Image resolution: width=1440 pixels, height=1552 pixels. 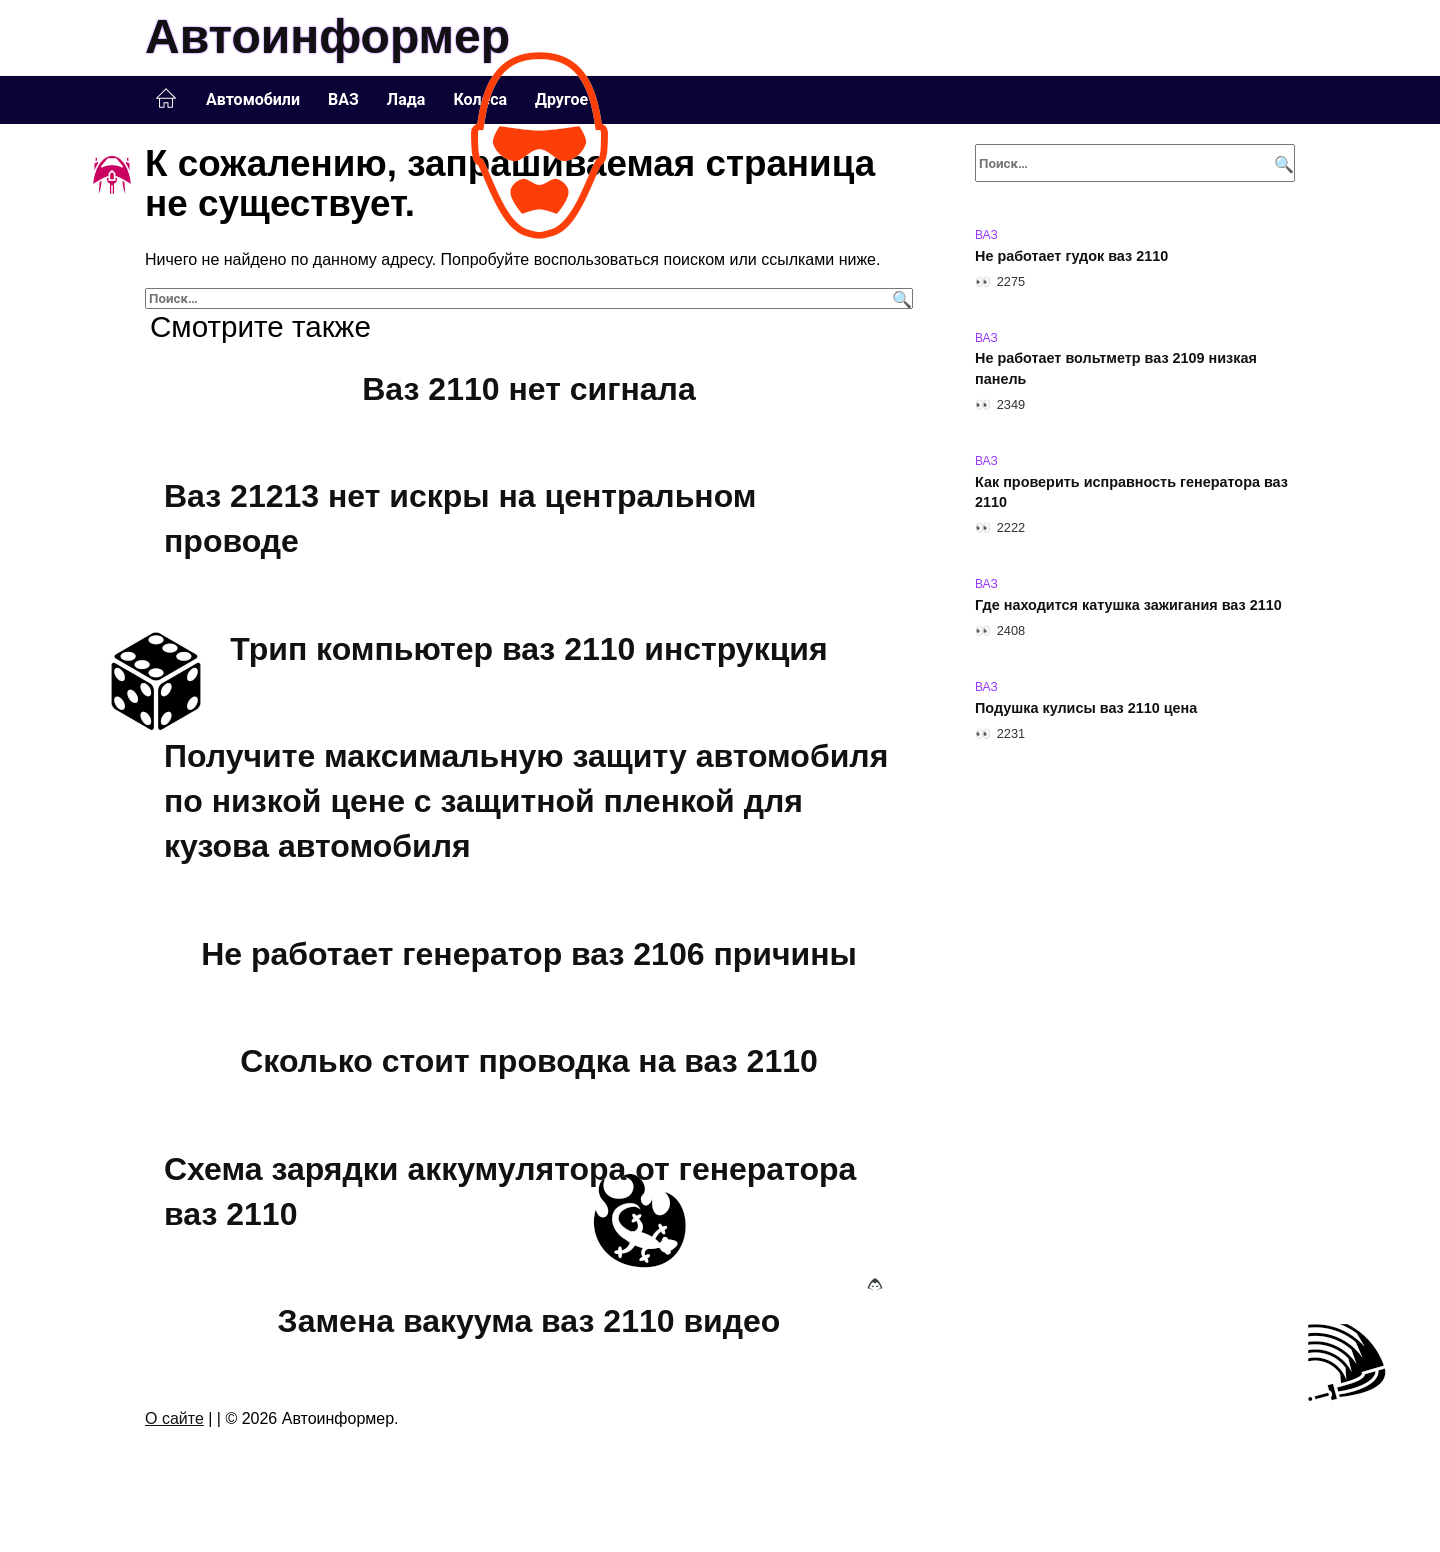 What do you see at coordinates (875, 1285) in the screenshot?
I see `select hooded character or rogue class` at bounding box center [875, 1285].